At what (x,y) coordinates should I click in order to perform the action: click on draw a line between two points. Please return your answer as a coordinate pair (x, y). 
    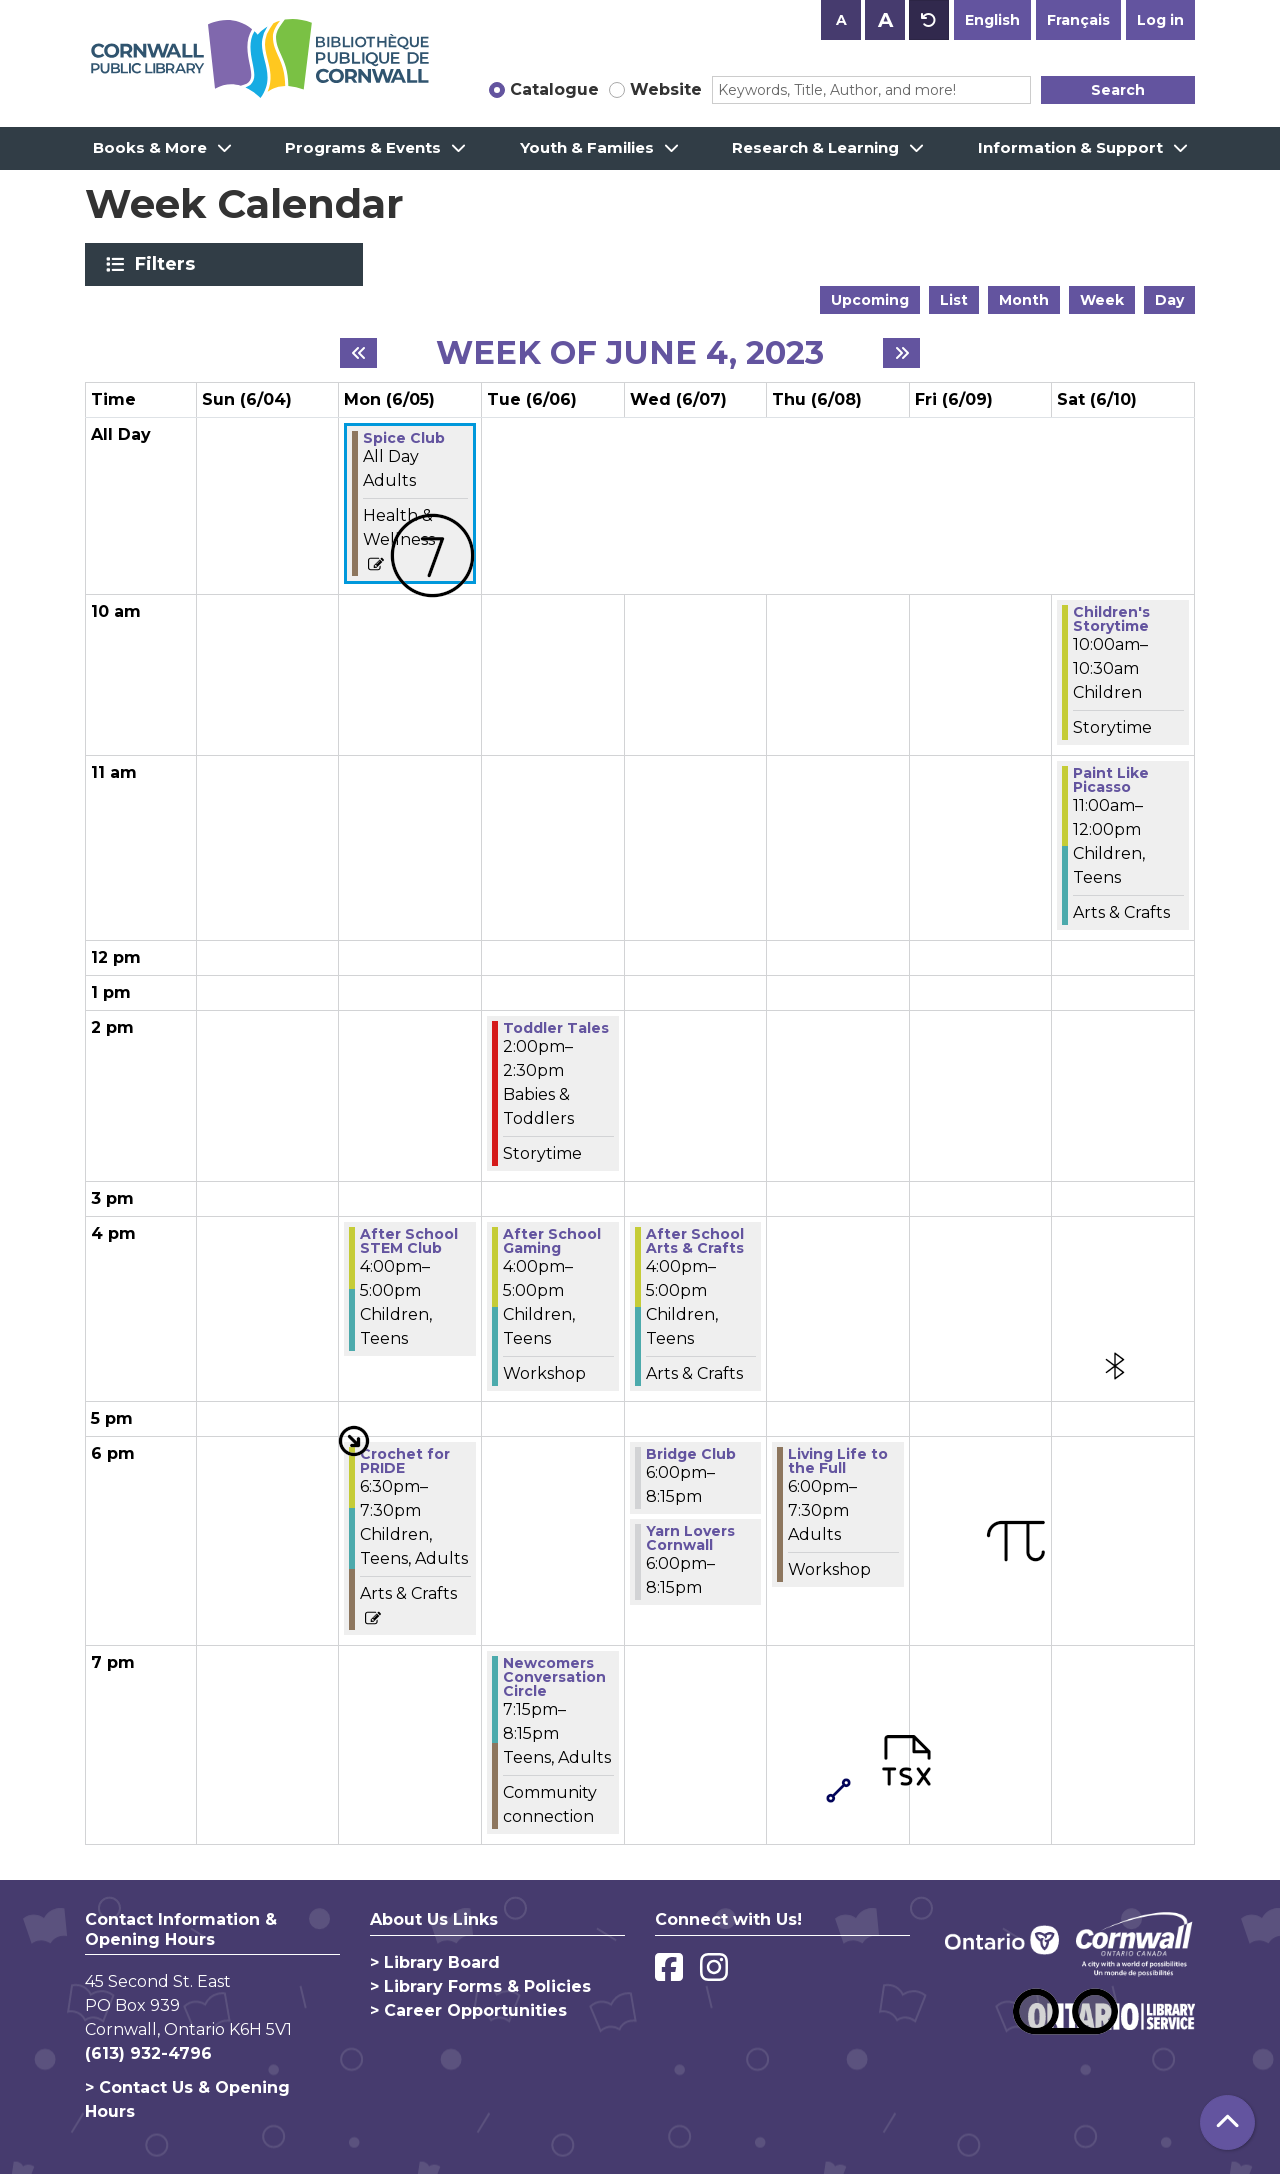
    Looking at the image, I should click on (838, 1790).